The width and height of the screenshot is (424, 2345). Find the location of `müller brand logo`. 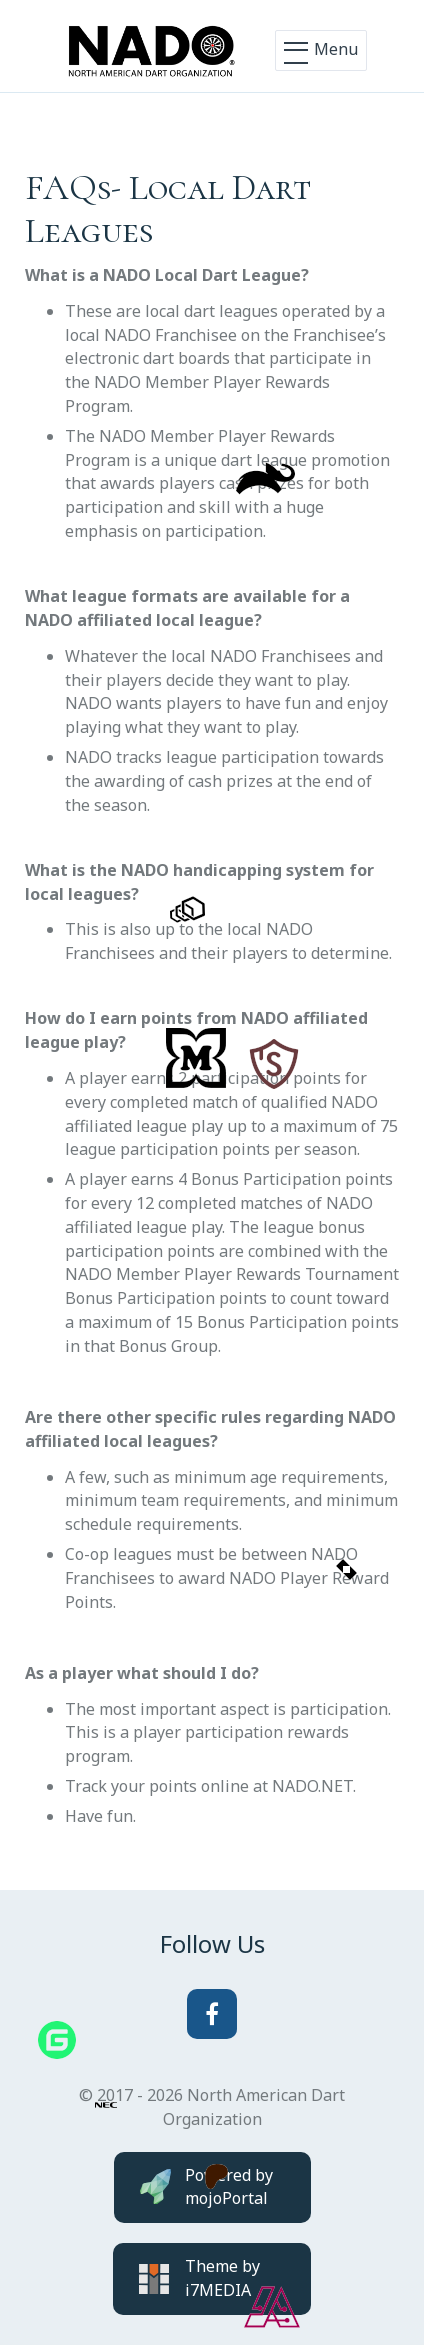

müller brand logo is located at coordinates (196, 1058).